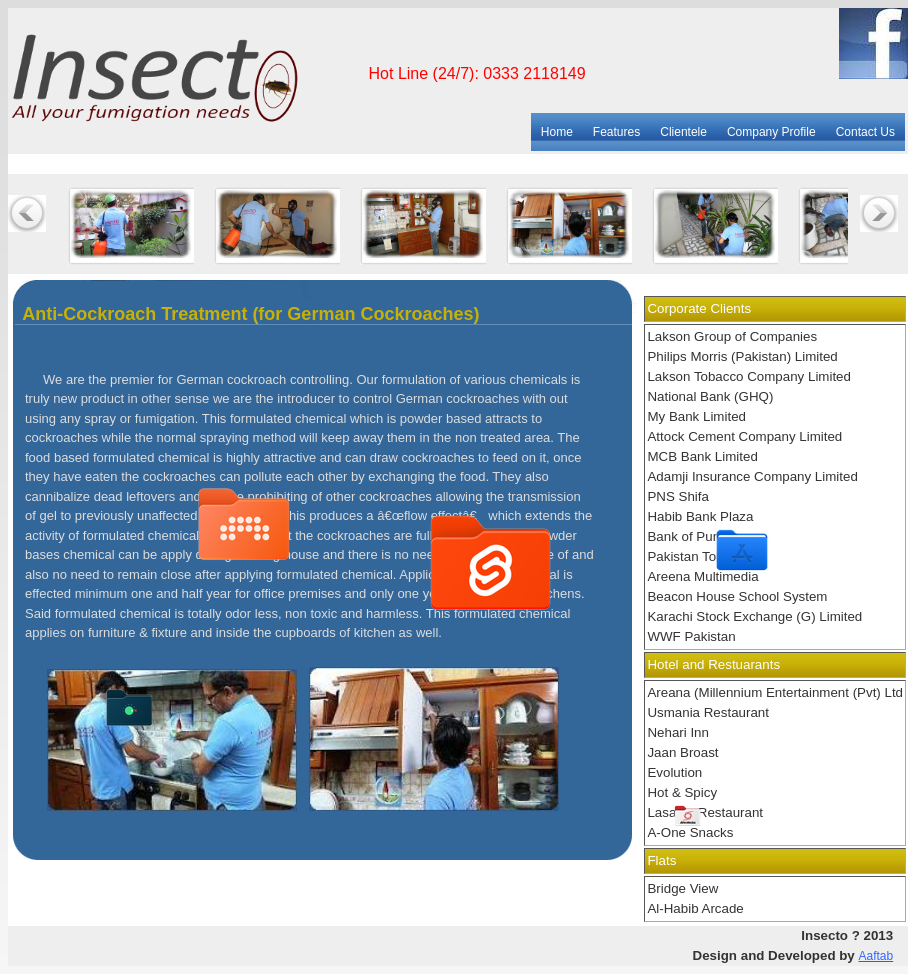  Describe the element at coordinates (490, 566) in the screenshot. I see `open svelte project folder` at that location.